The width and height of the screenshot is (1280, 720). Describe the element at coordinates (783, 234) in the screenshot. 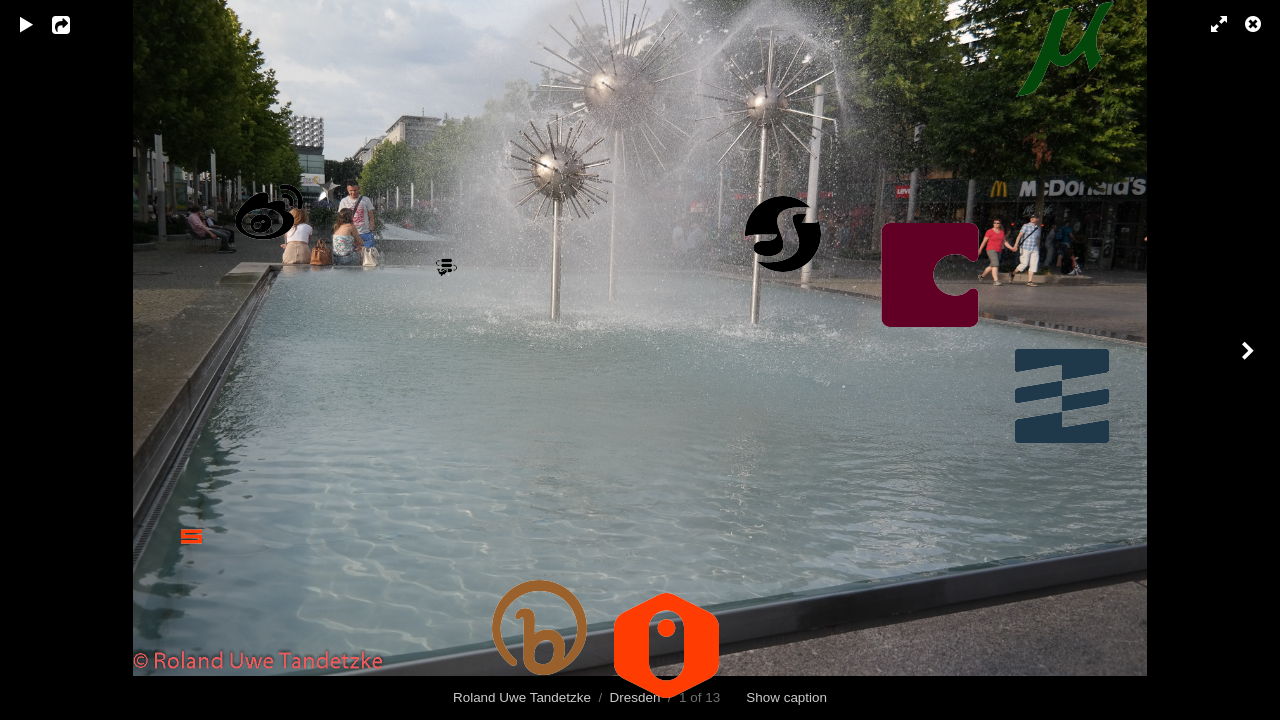

I see `shelly smart home brand logo` at that location.